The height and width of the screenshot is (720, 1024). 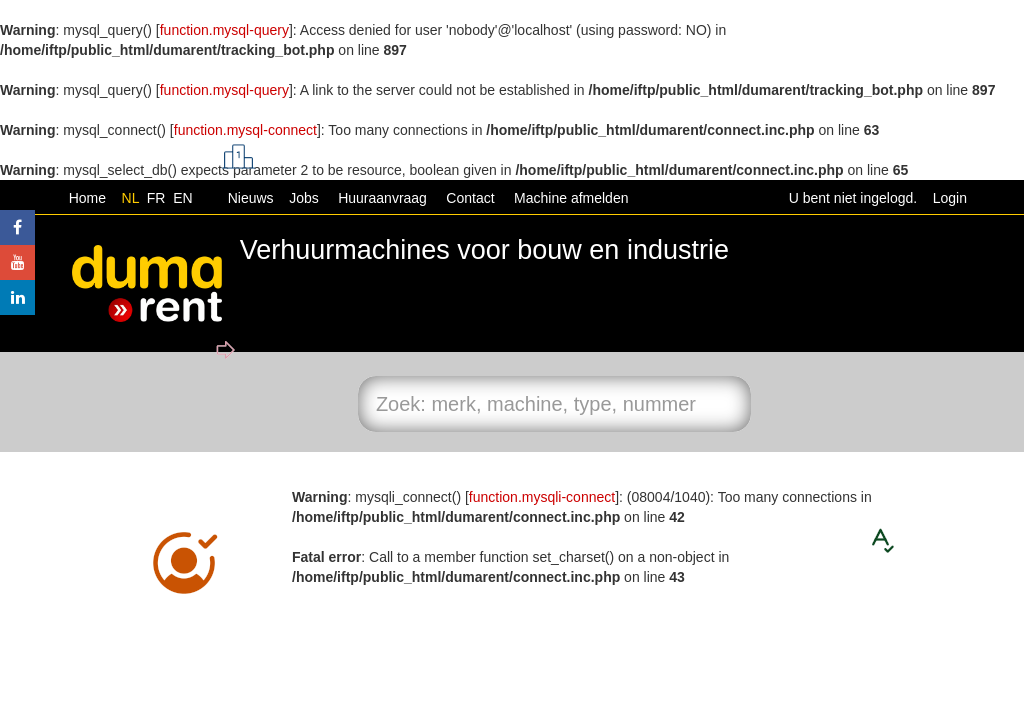 I want to click on navigate to the next item or step, so click(x=225, y=350).